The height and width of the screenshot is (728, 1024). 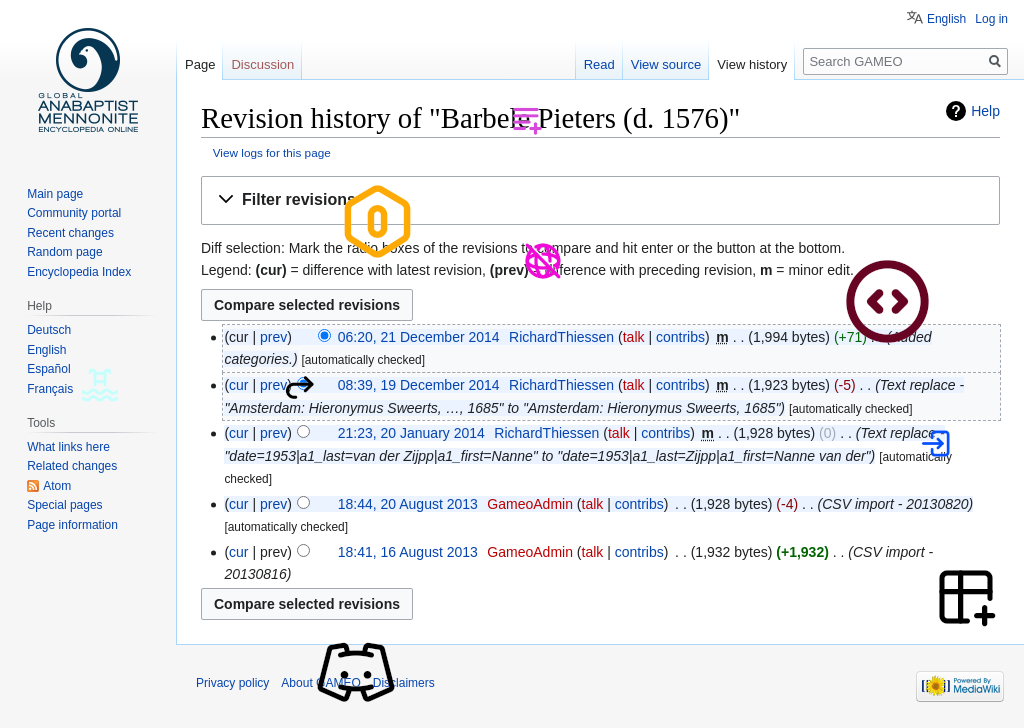 What do you see at coordinates (887, 301) in the screenshot?
I see `access code editor or developer tools` at bounding box center [887, 301].